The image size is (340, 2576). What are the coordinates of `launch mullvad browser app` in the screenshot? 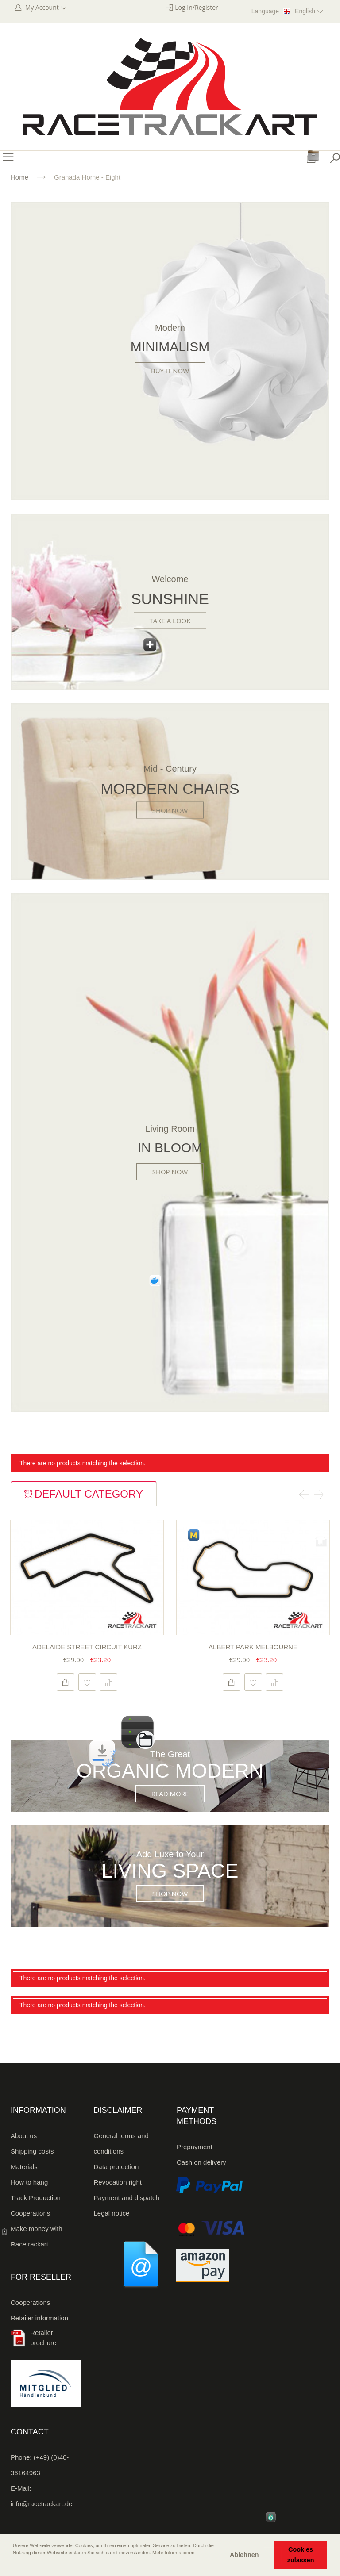 It's located at (193, 1535).